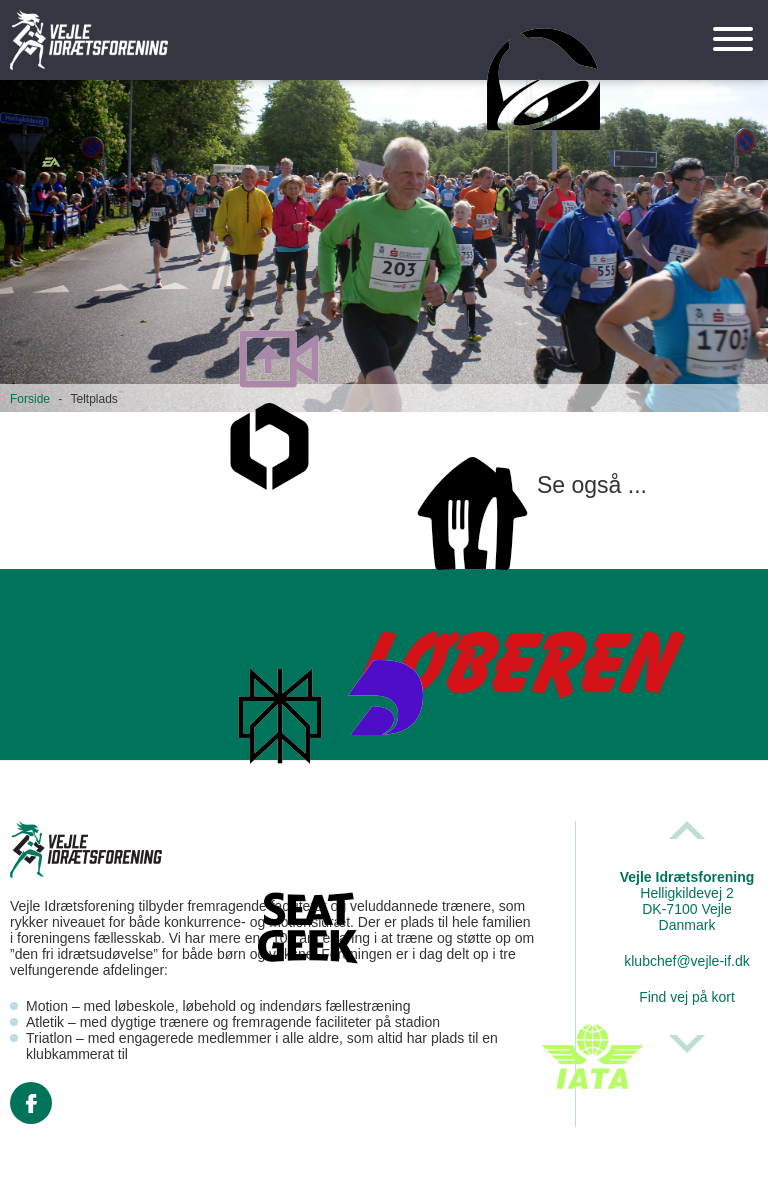 The height and width of the screenshot is (1187, 768). Describe the element at coordinates (279, 359) in the screenshot. I see `upload a video file` at that location.